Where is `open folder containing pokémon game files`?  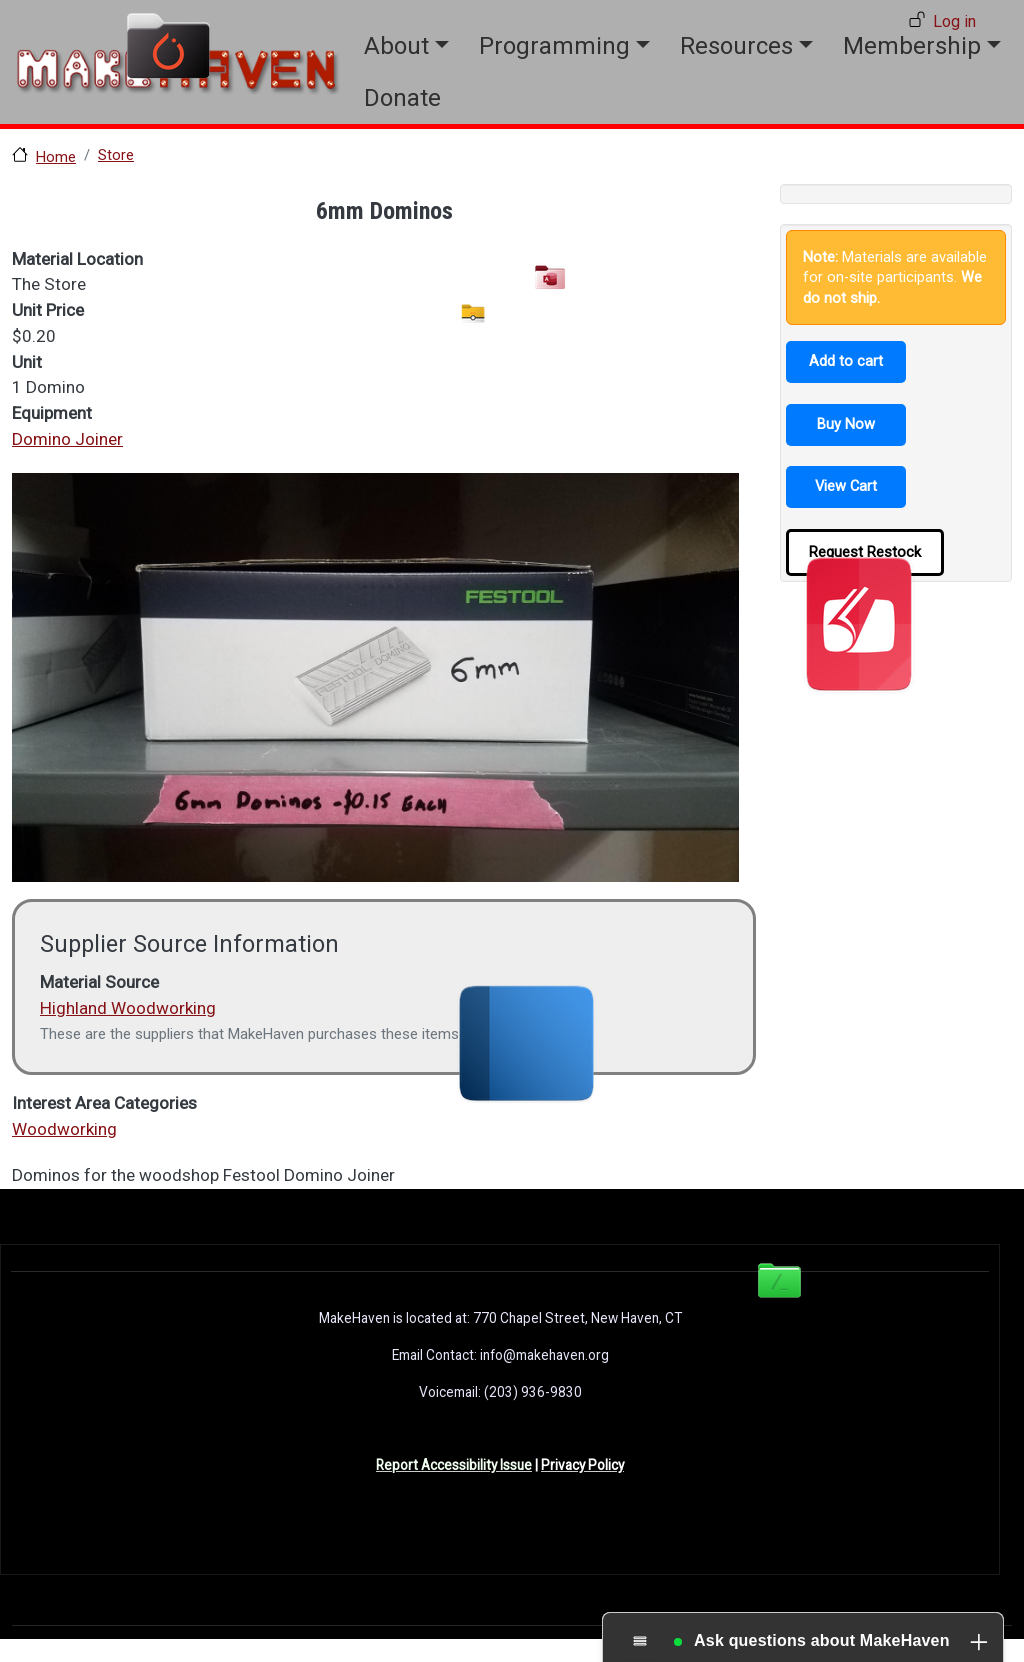 open folder containing pokémon game files is located at coordinates (473, 314).